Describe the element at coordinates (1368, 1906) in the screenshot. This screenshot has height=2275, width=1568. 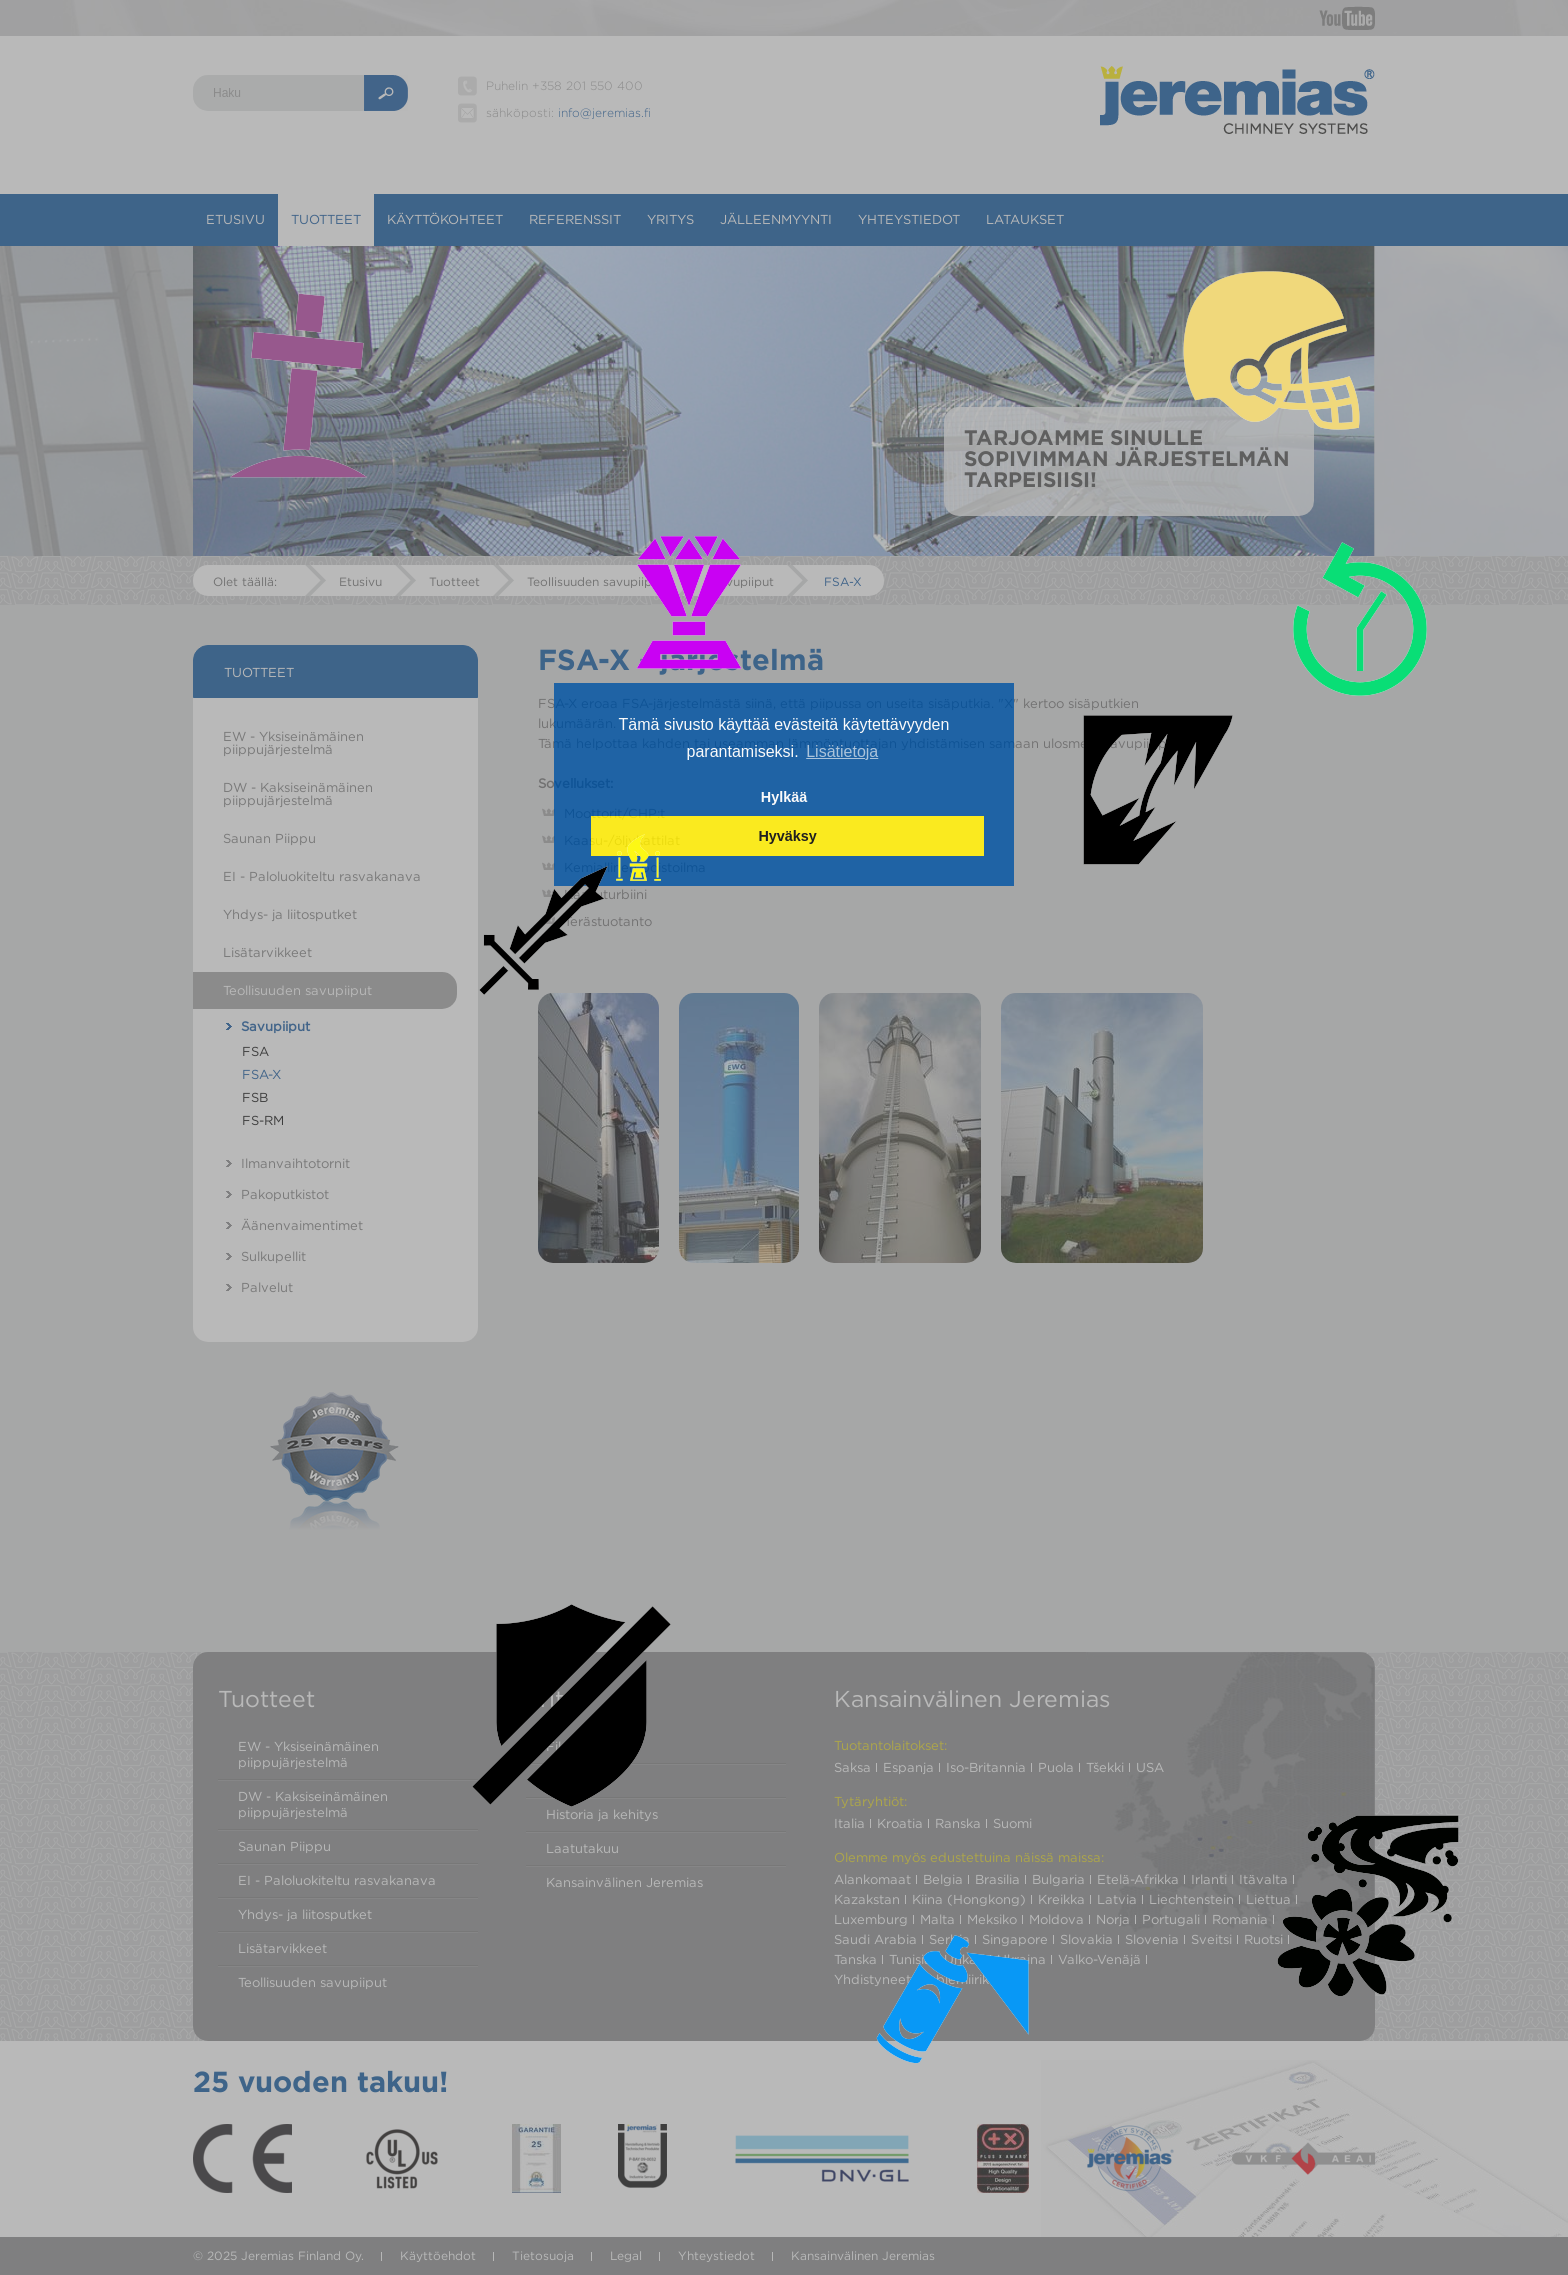
I see `browse fragrance or perfume products` at that location.